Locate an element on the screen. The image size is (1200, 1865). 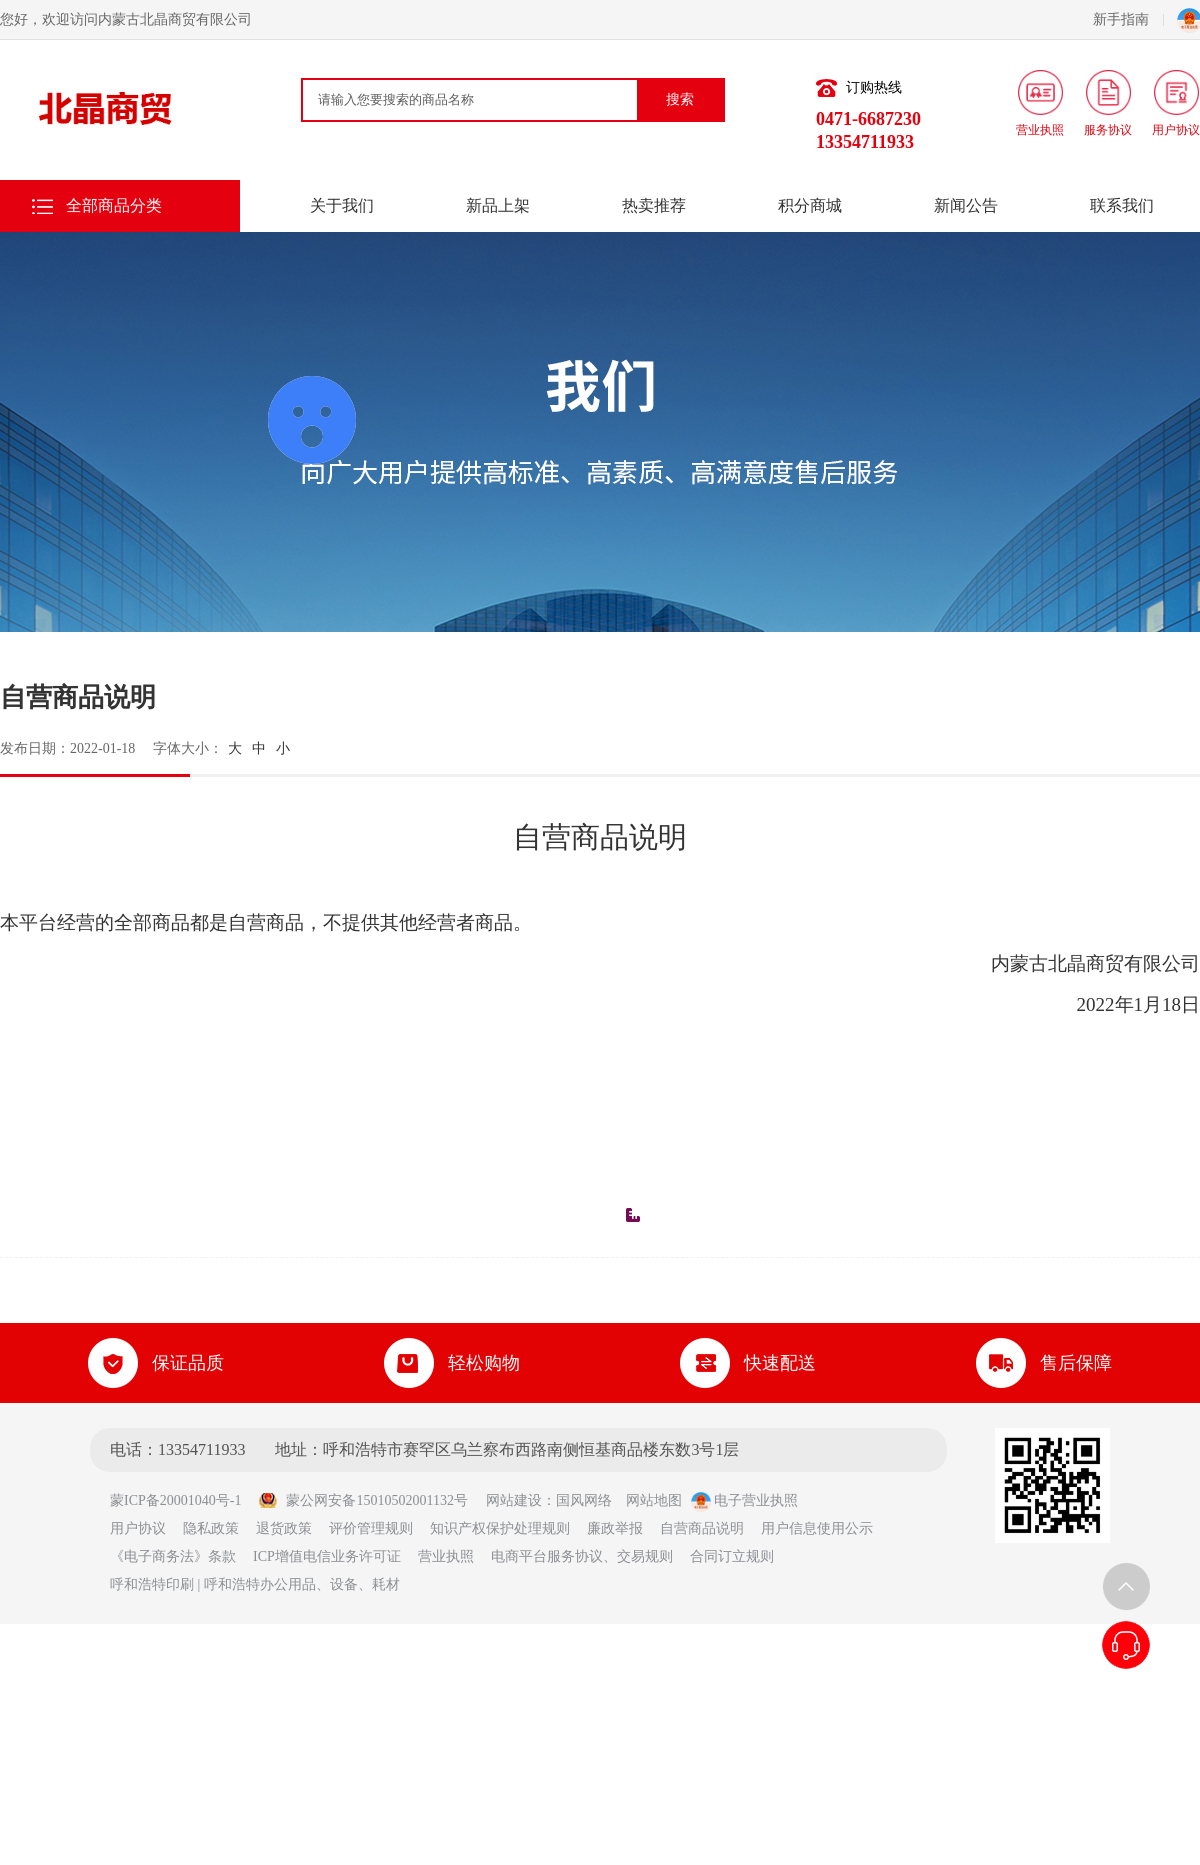
indicates a surprise or unexpected event notification is located at coordinates (312, 420).